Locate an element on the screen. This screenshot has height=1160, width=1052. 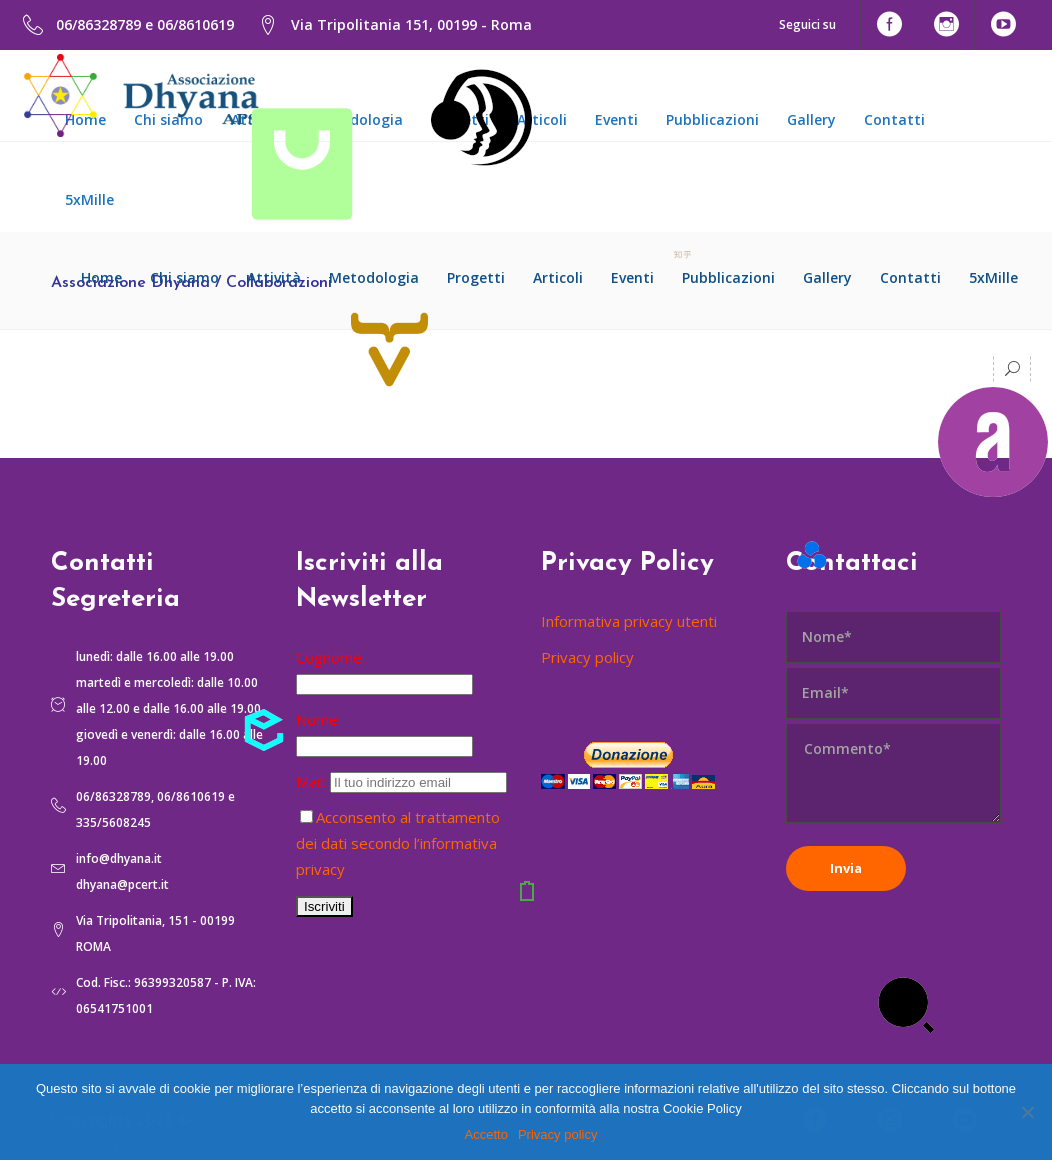
view your shopping bag is located at coordinates (302, 164).